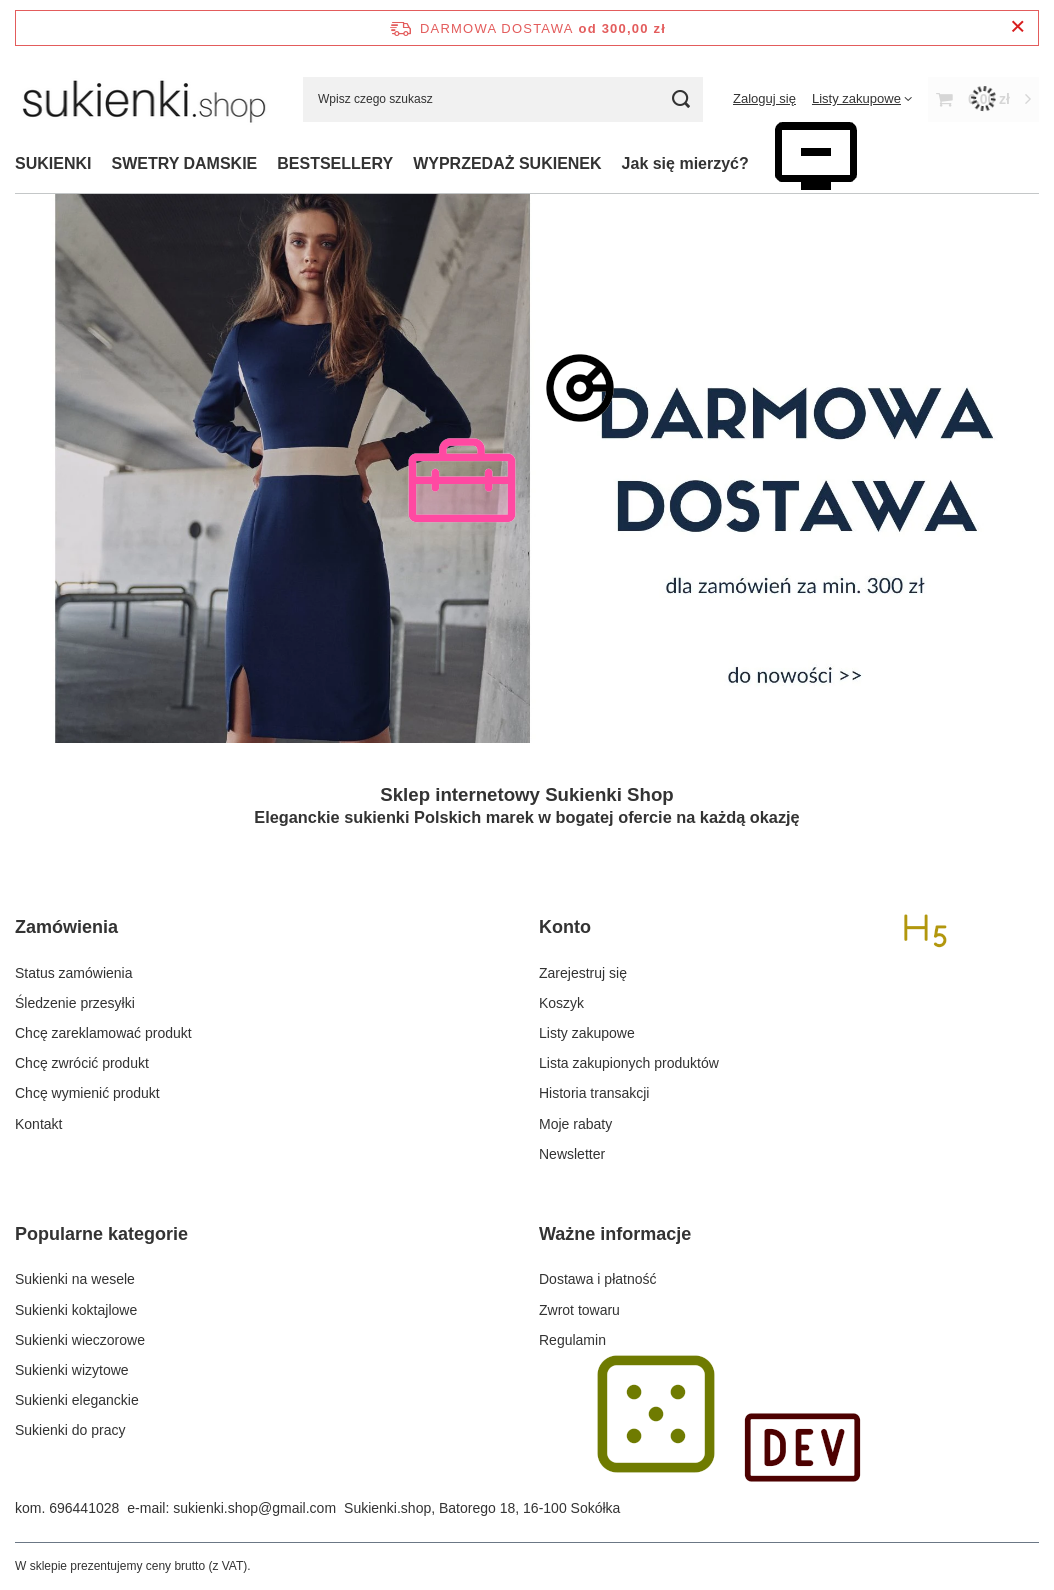 Image resolution: width=1054 pixels, height=1590 pixels. Describe the element at coordinates (656, 1414) in the screenshot. I see `roll dice or generate random number` at that location.